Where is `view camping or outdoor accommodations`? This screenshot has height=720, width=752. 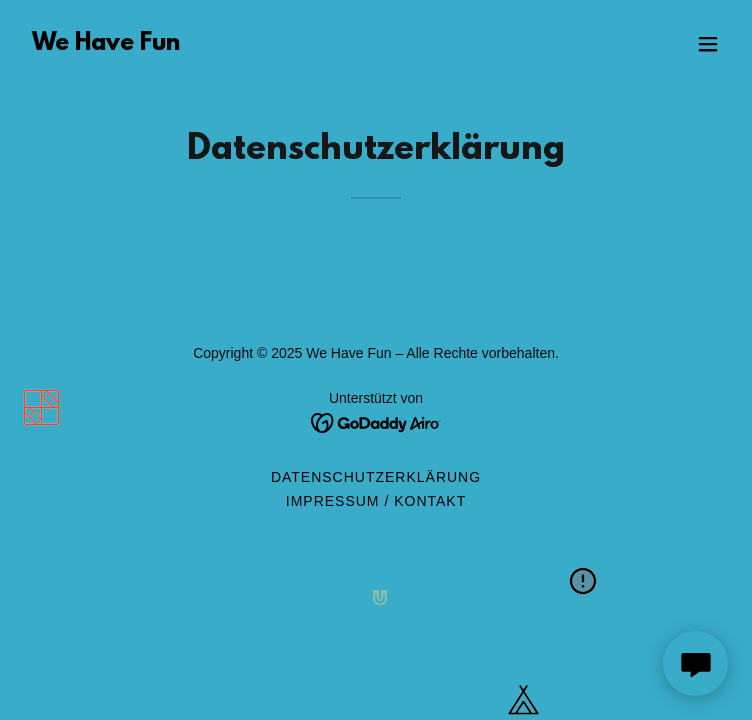
view camping or outdoor accommodations is located at coordinates (523, 701).